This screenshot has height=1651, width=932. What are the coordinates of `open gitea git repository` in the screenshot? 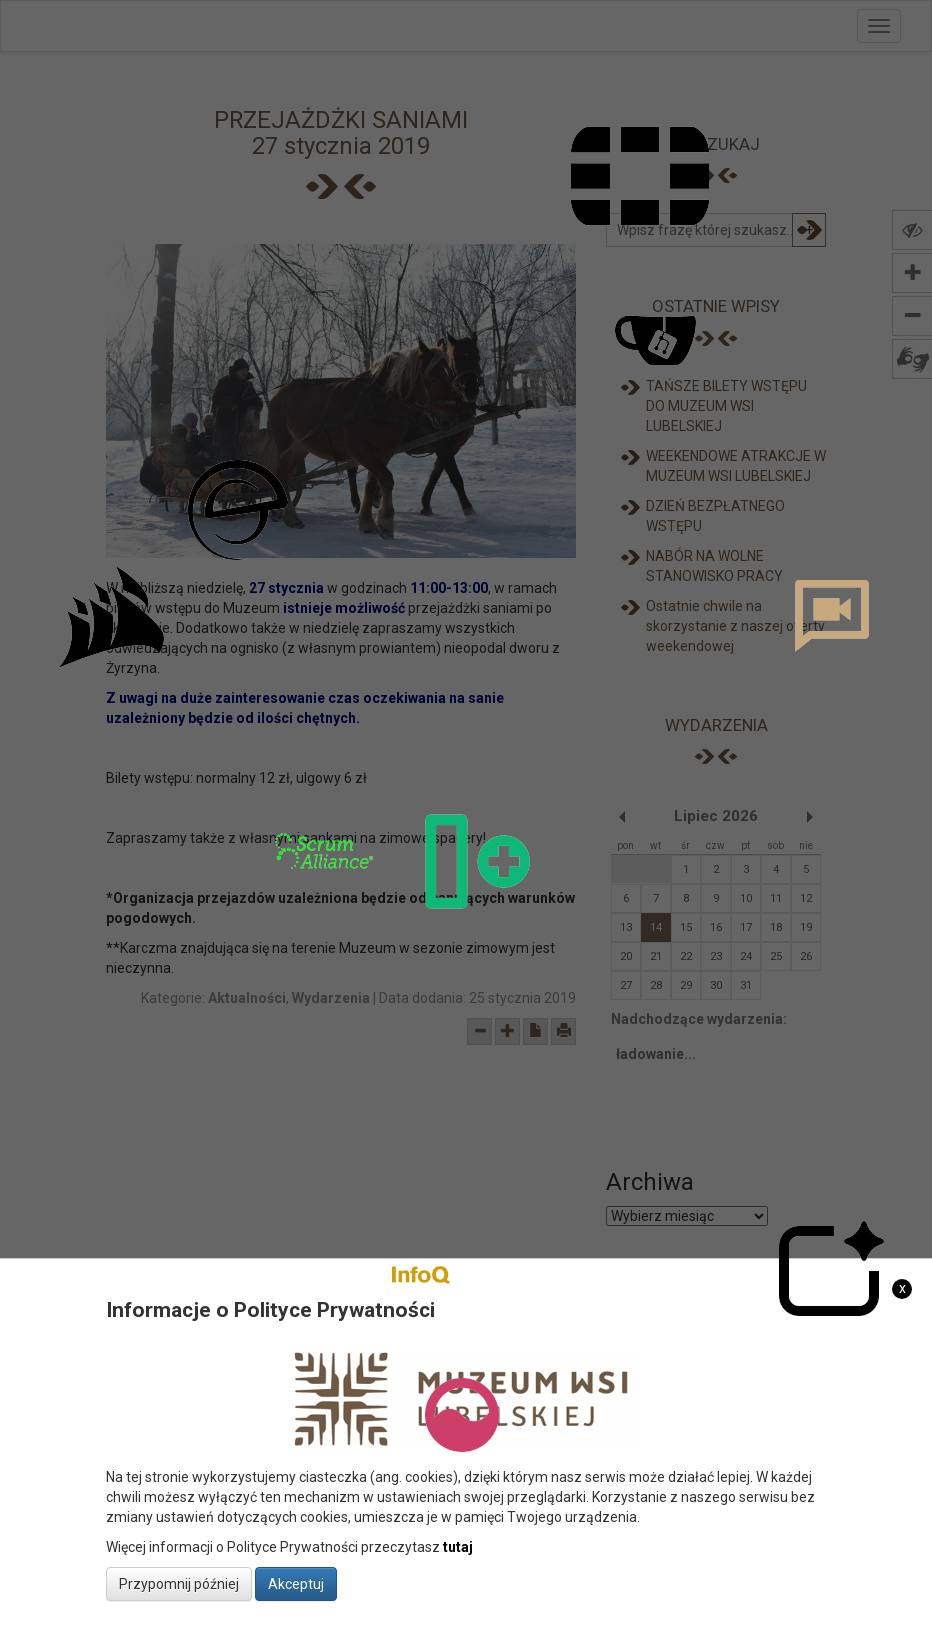 It's located at (655, 340).